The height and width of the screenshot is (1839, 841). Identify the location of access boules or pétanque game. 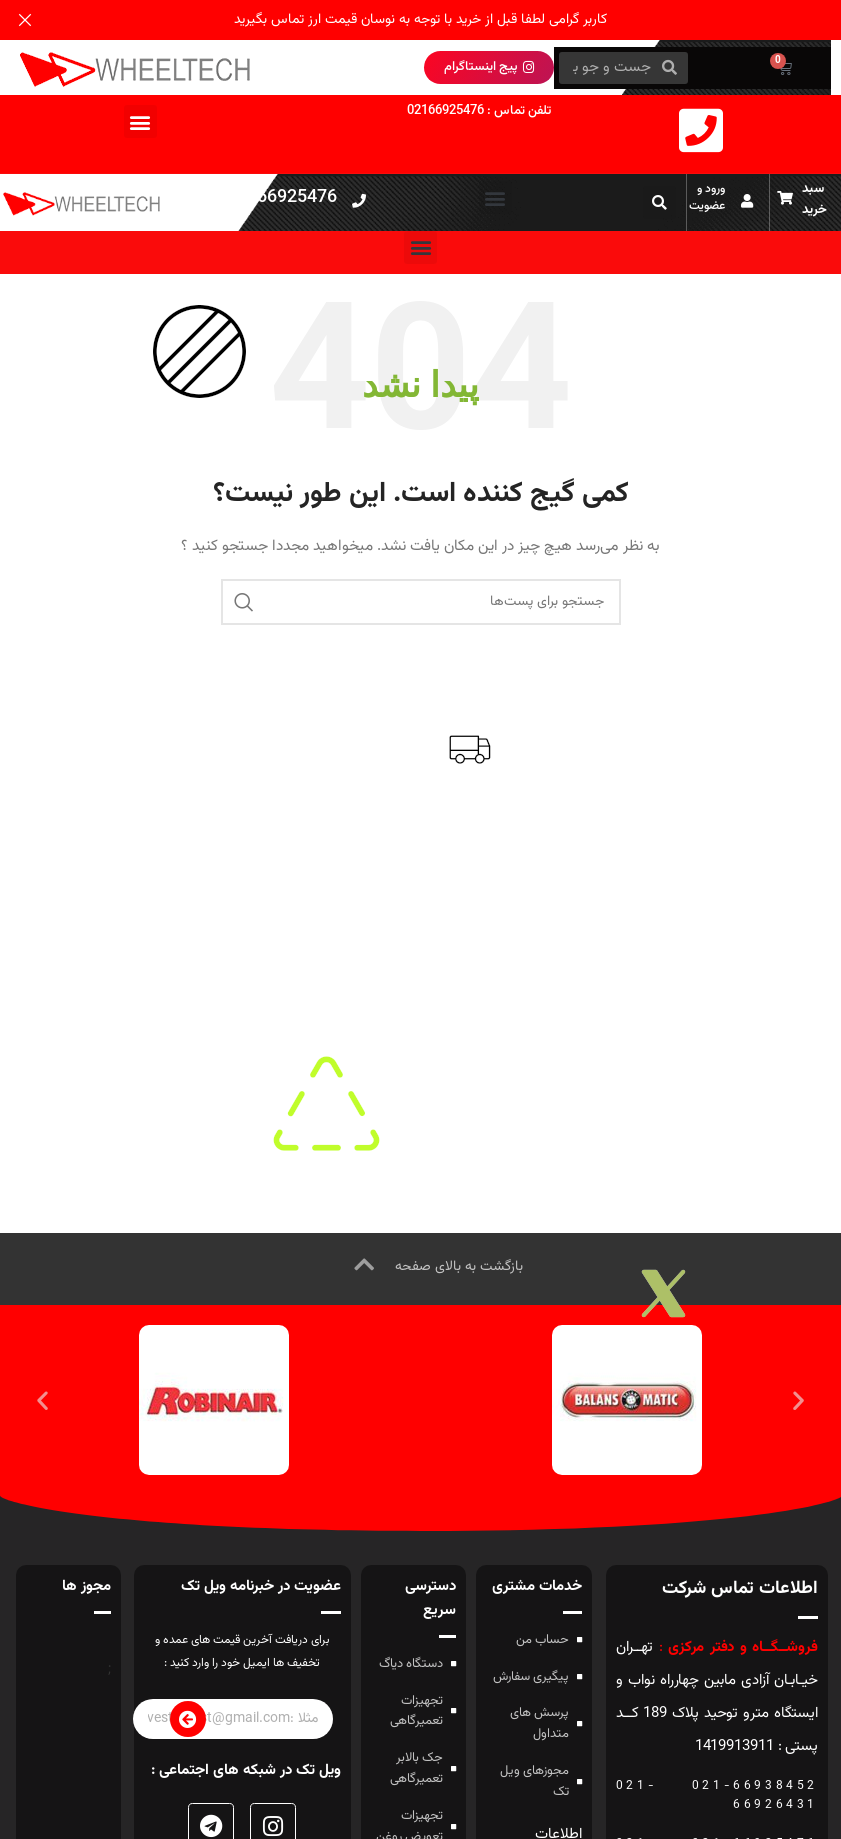
(199, 351).